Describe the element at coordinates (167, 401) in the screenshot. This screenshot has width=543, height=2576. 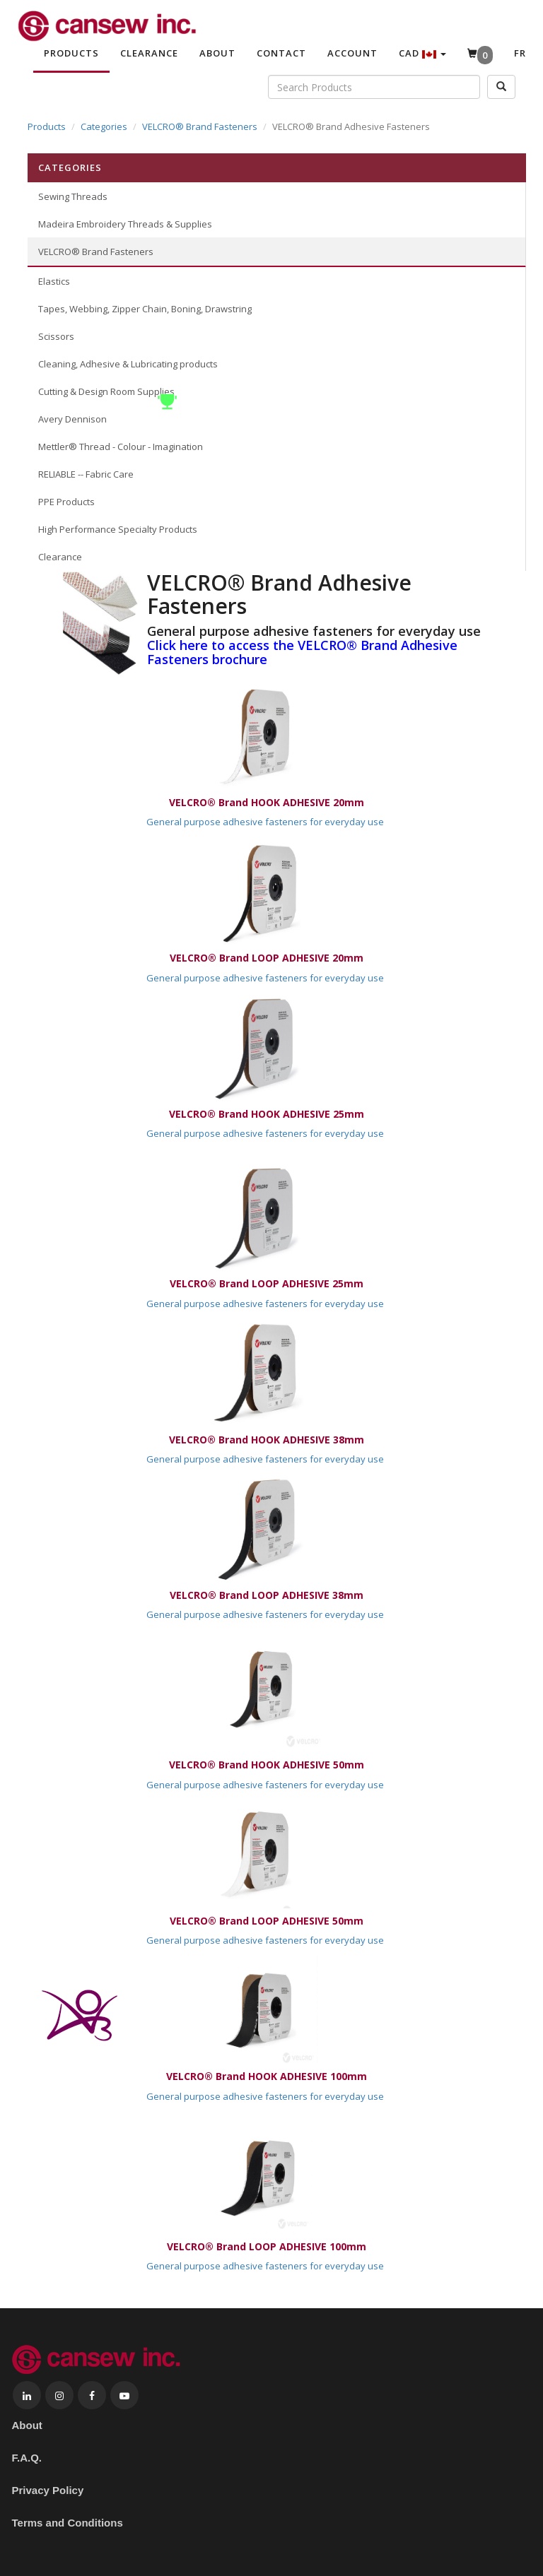
I see `view achievements or awards` at that location.